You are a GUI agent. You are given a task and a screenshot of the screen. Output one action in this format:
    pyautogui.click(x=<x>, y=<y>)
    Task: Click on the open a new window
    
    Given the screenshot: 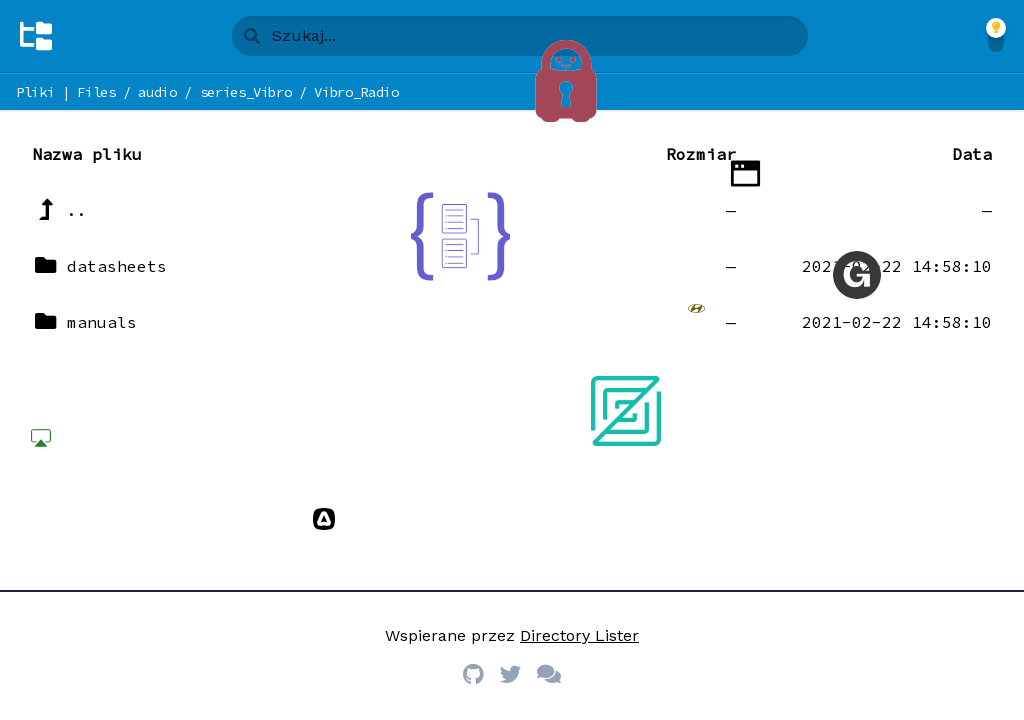 What is the action you would take?
    pyautogui.click(x=745, y=173)
    